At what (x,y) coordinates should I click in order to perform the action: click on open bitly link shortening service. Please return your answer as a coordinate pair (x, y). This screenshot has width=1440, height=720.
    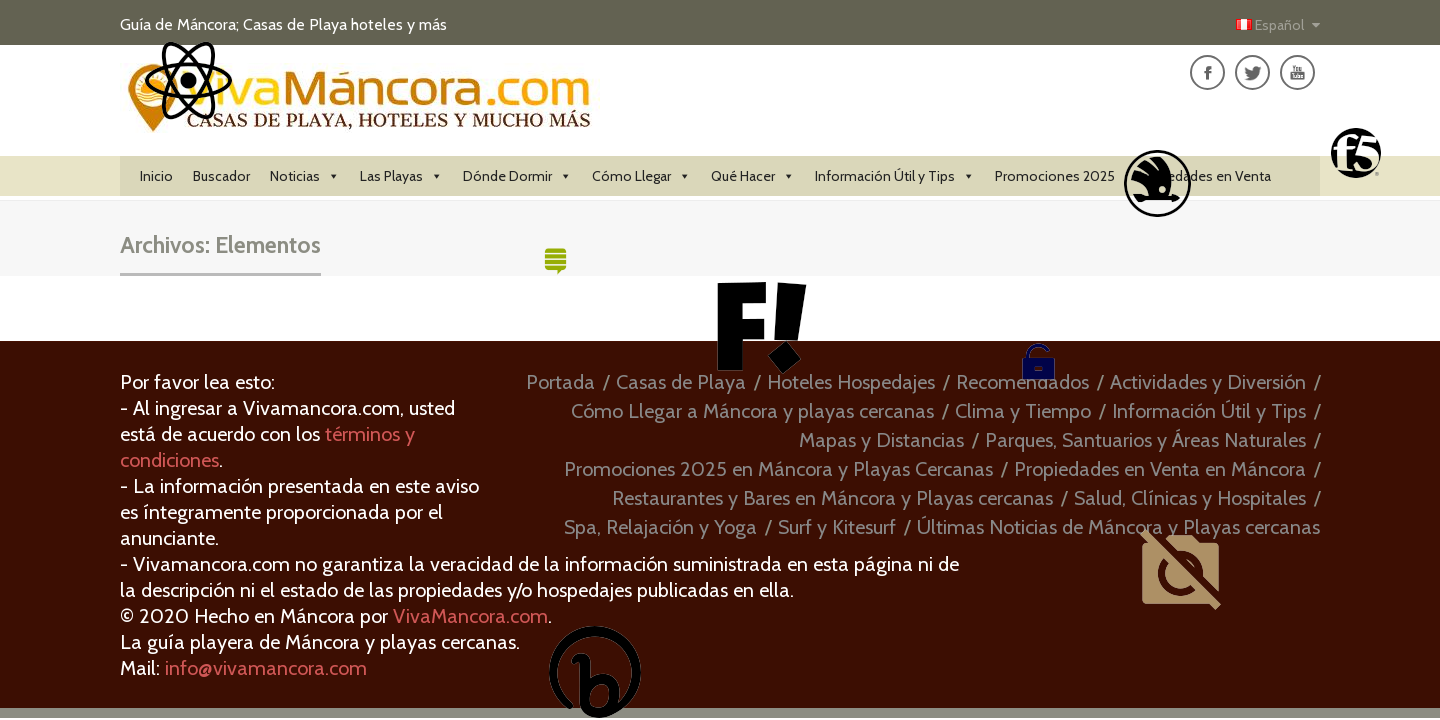
    Looking at the image, I should click on (595, 672).